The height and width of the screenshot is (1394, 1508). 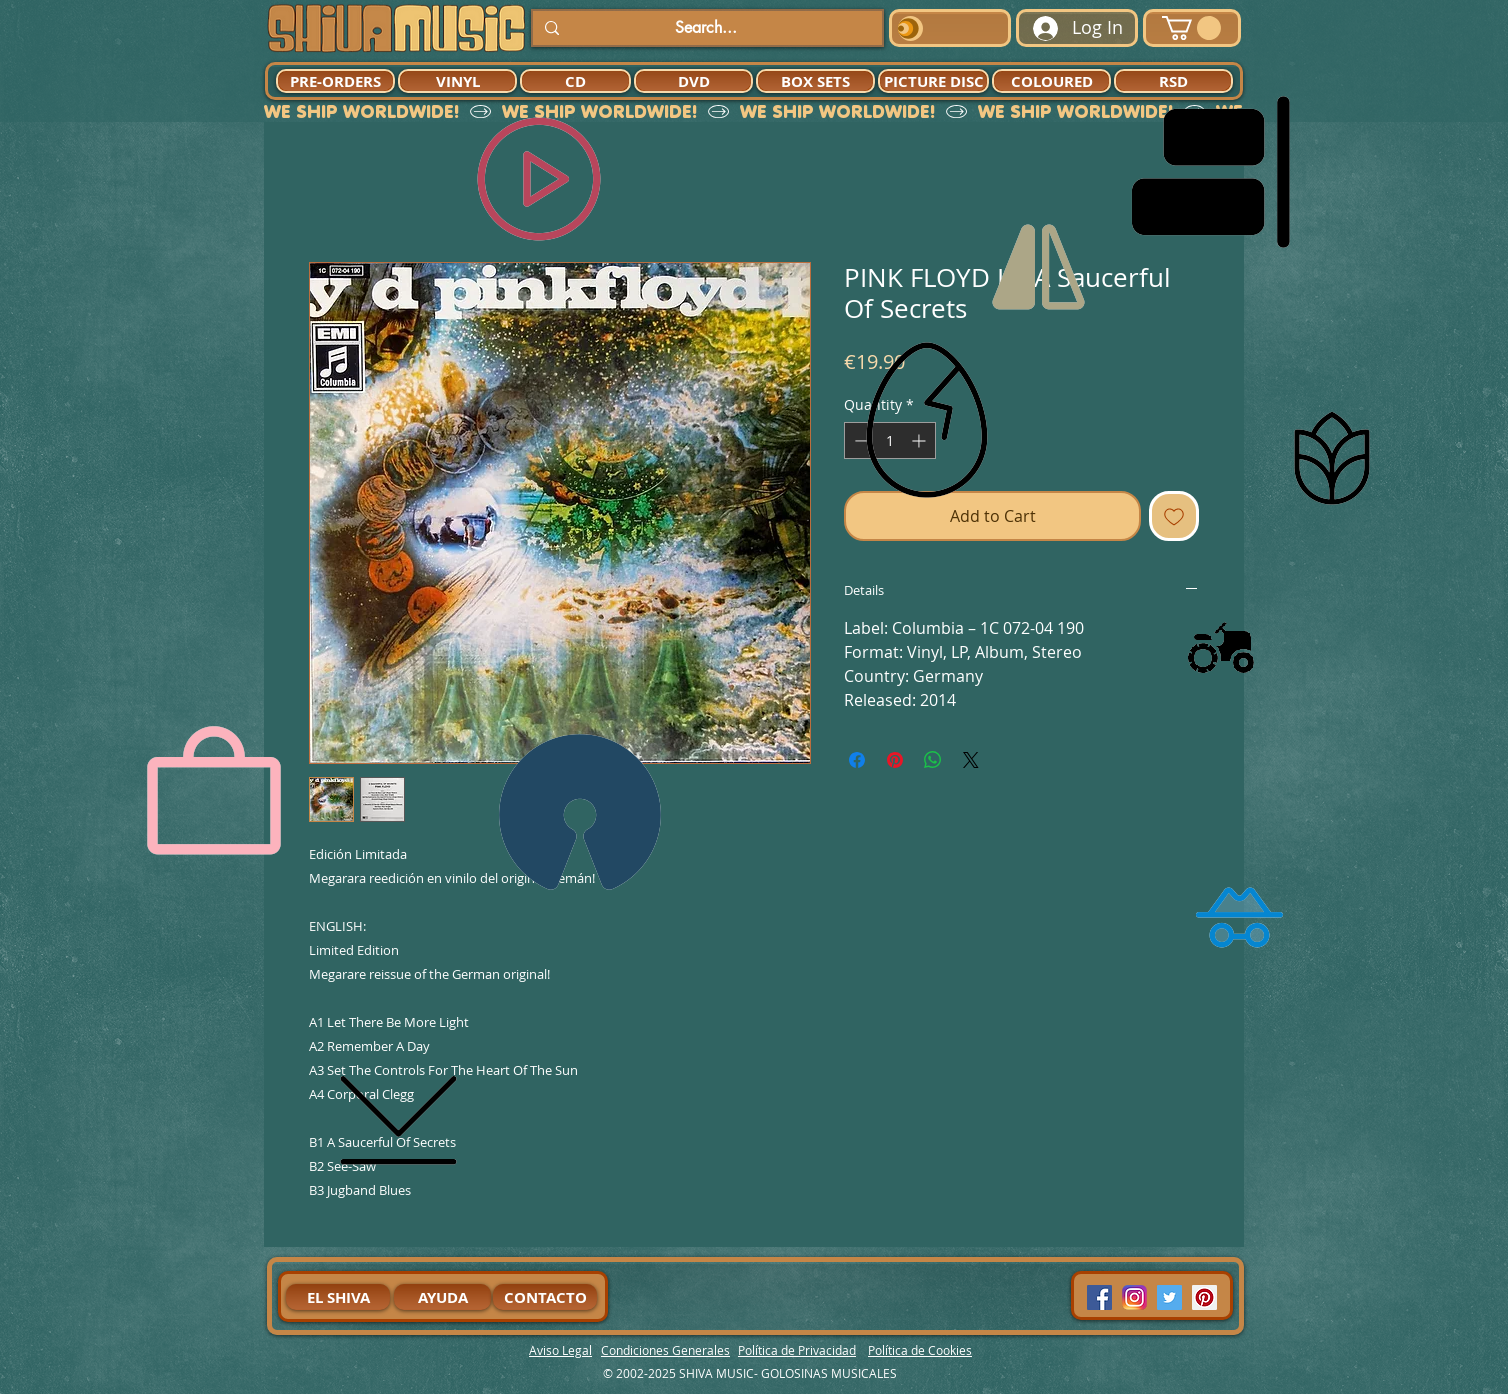 What do you see at coordinates (1214, 172) in the screenshot?
I see `align content to the right` at bounding box center [1214, 172].